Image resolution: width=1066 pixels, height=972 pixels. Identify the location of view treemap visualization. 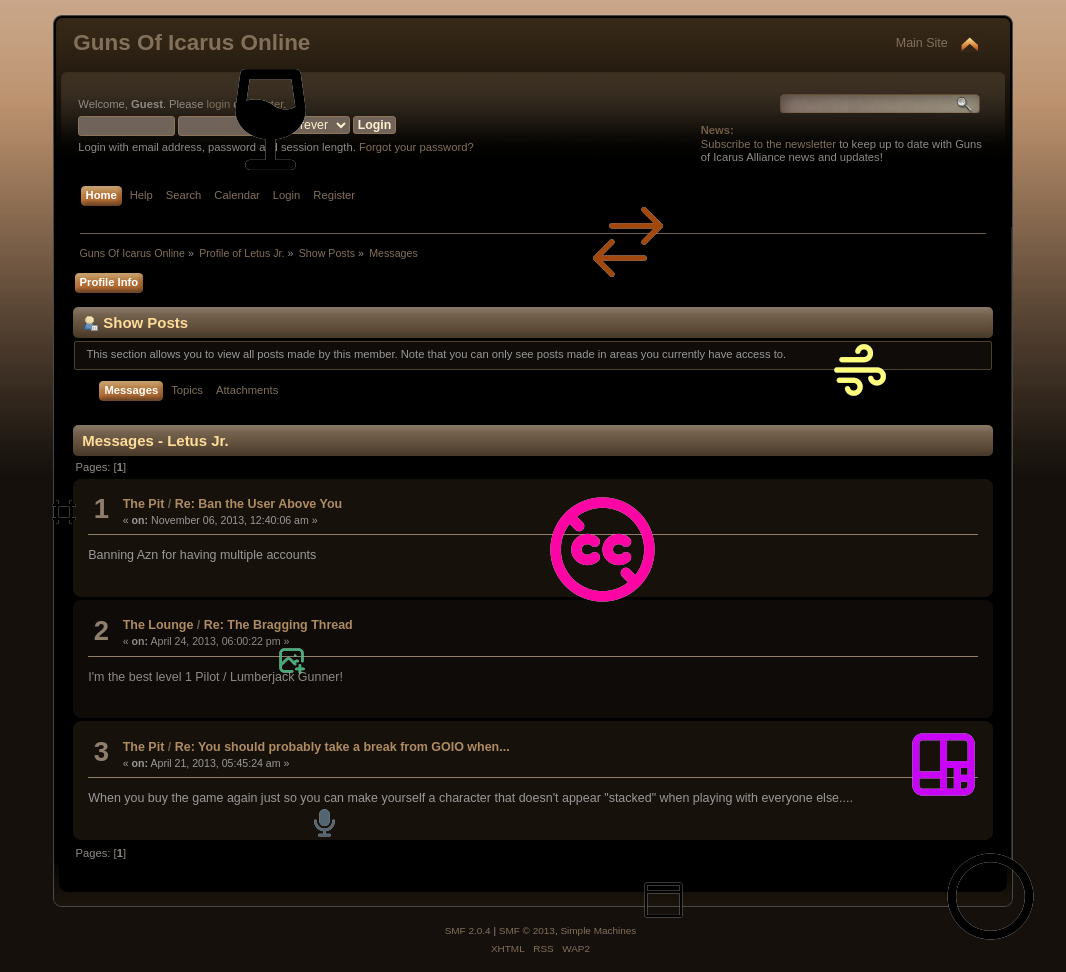
(943, 764).